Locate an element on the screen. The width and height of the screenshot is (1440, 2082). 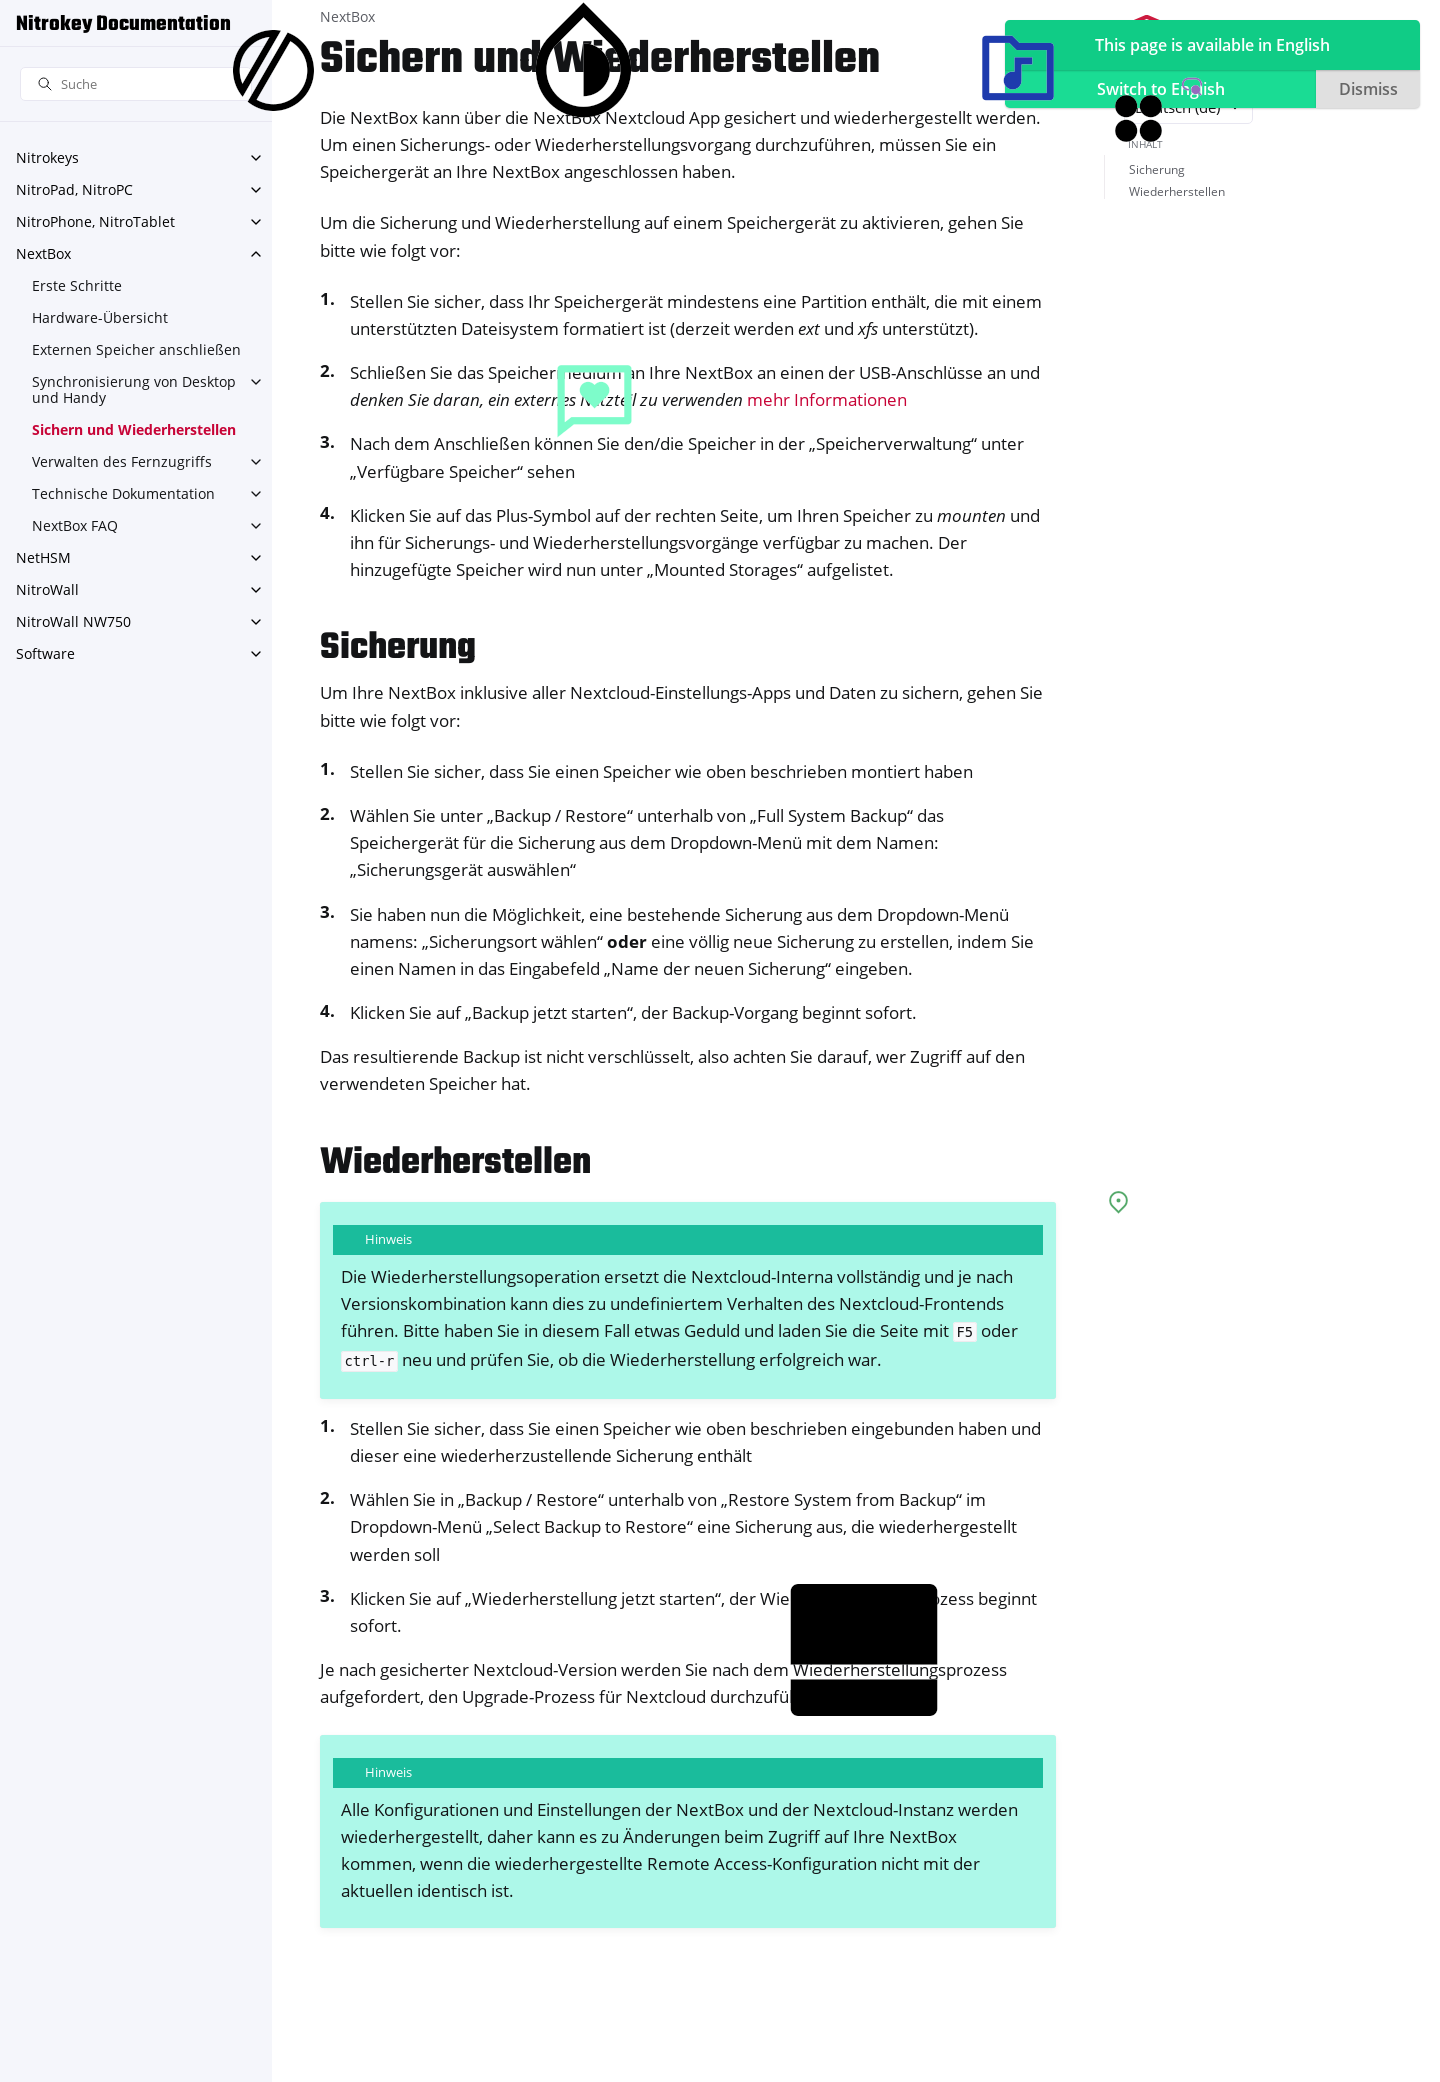
odin programming language logo is located at coordinates (273, 70).